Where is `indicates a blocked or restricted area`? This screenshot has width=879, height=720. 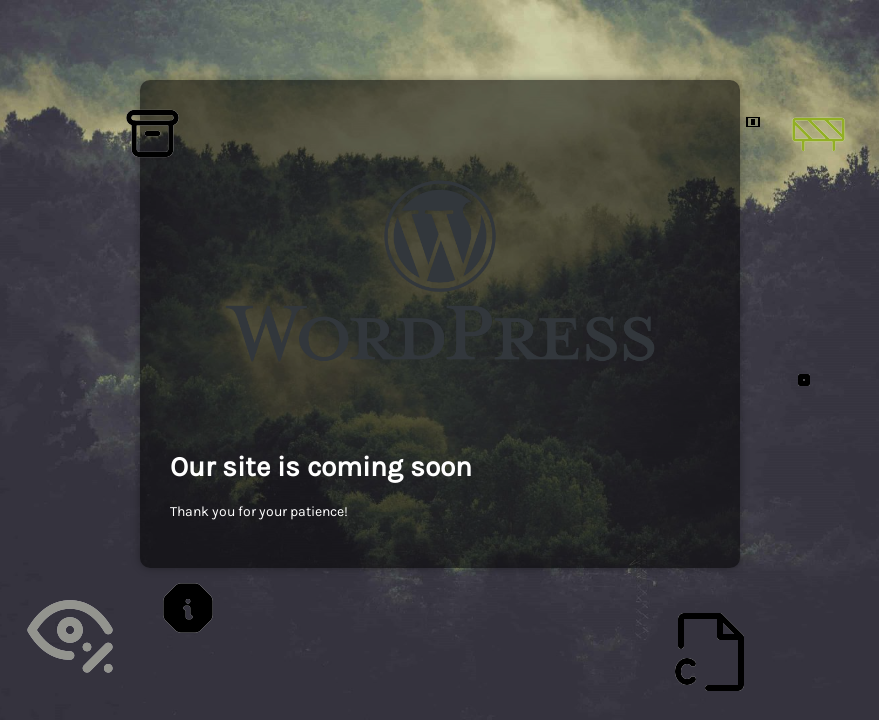 indicates a blocked or restricted area is located at coordinates (818, 132).